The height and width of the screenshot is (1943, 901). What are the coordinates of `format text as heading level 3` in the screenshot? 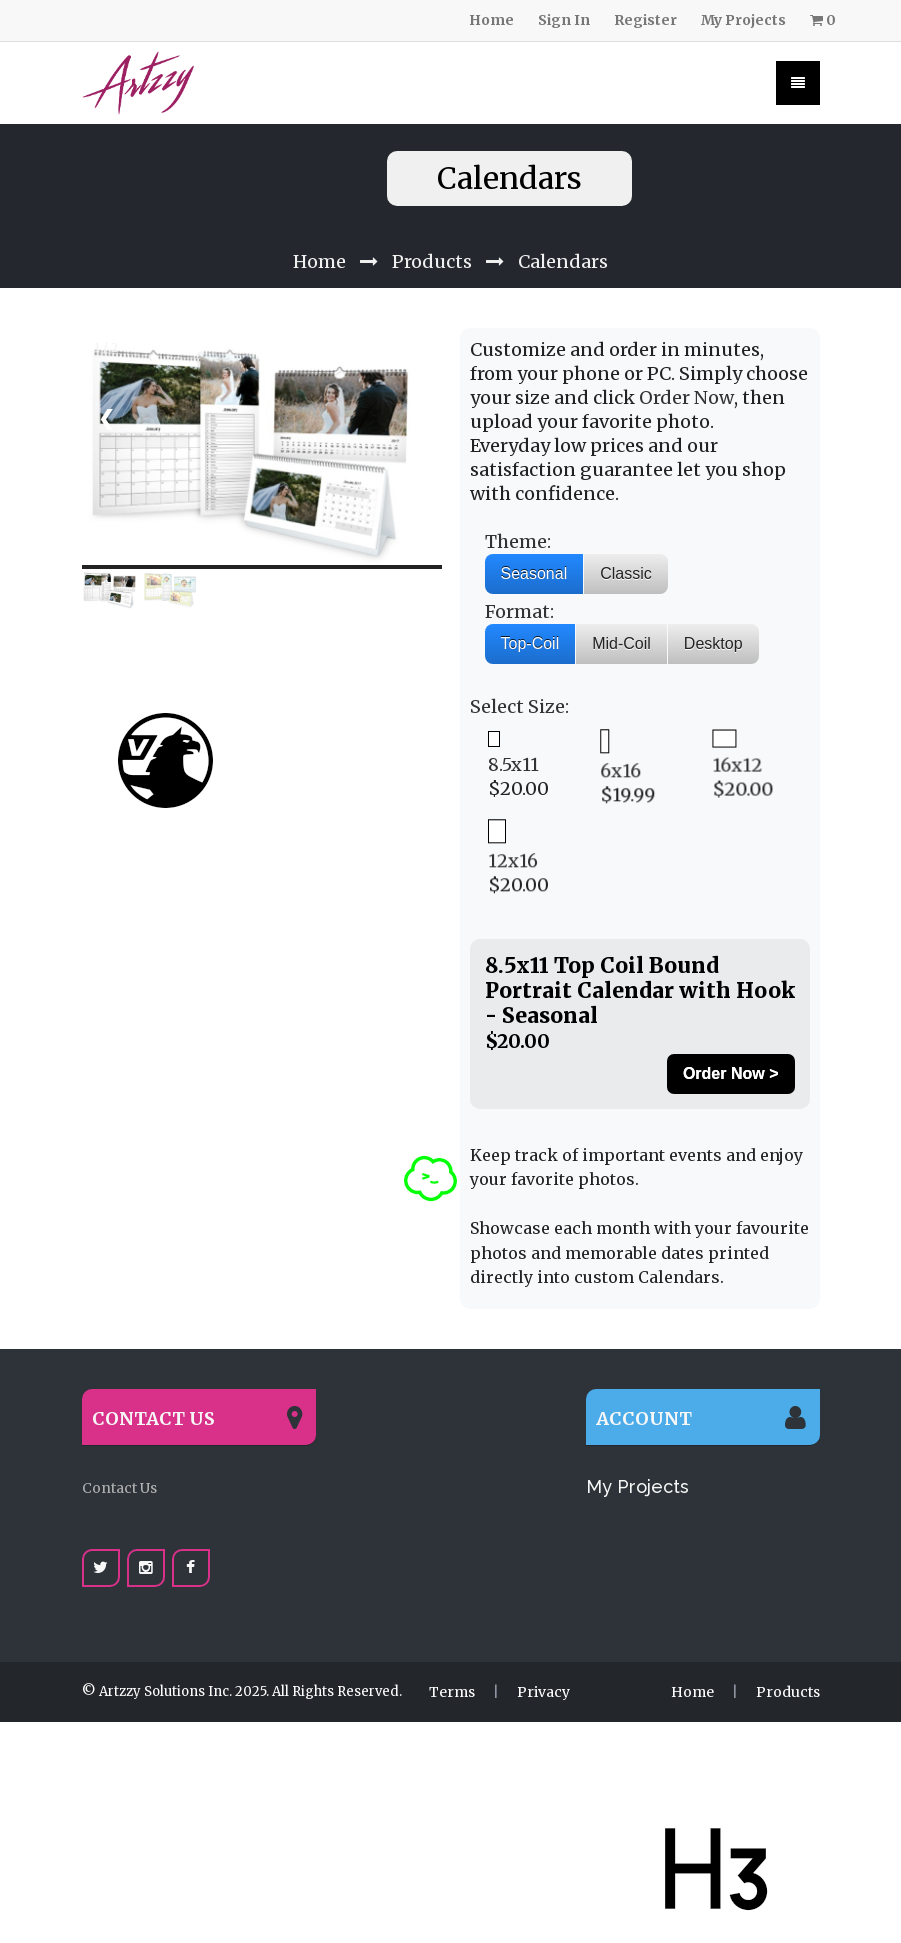 It's located at (715, 1868).